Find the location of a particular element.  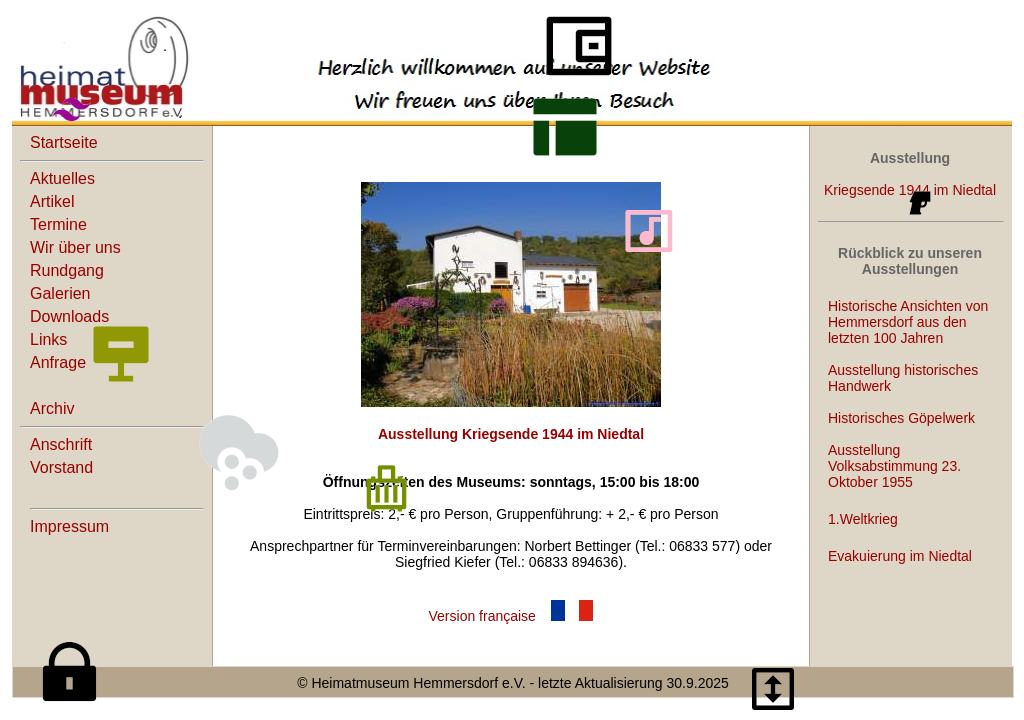

flip content vertically is located at coordinates (773, 689).